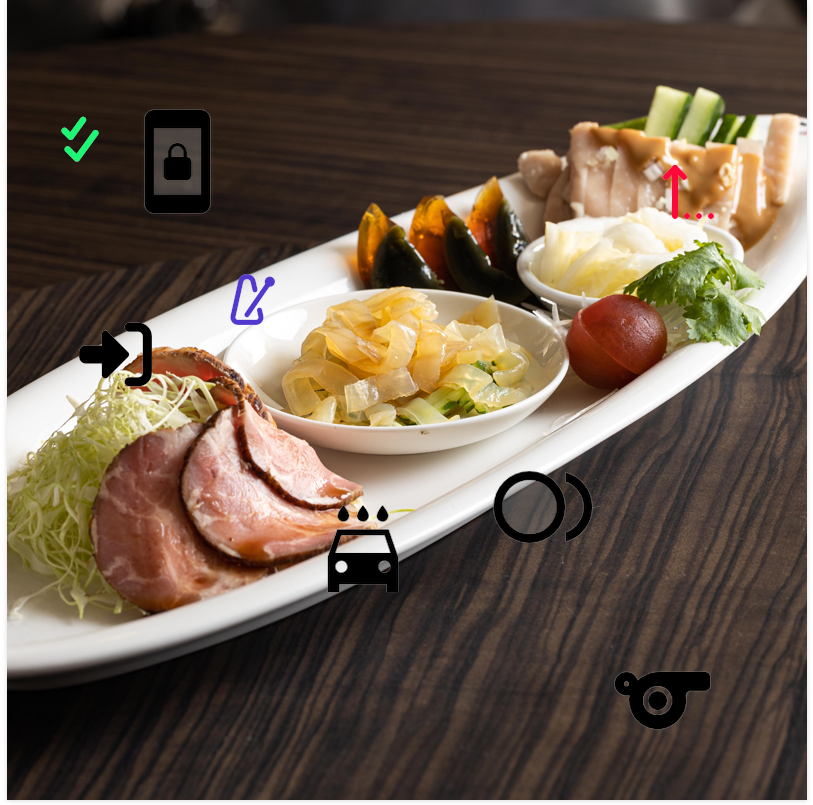 The width and height of the screenshot is (813, 805). What do you see at coordinates (363, 549) in the screenshot?
I see `find nearby car wash locations` at bounding box center [363, 549].